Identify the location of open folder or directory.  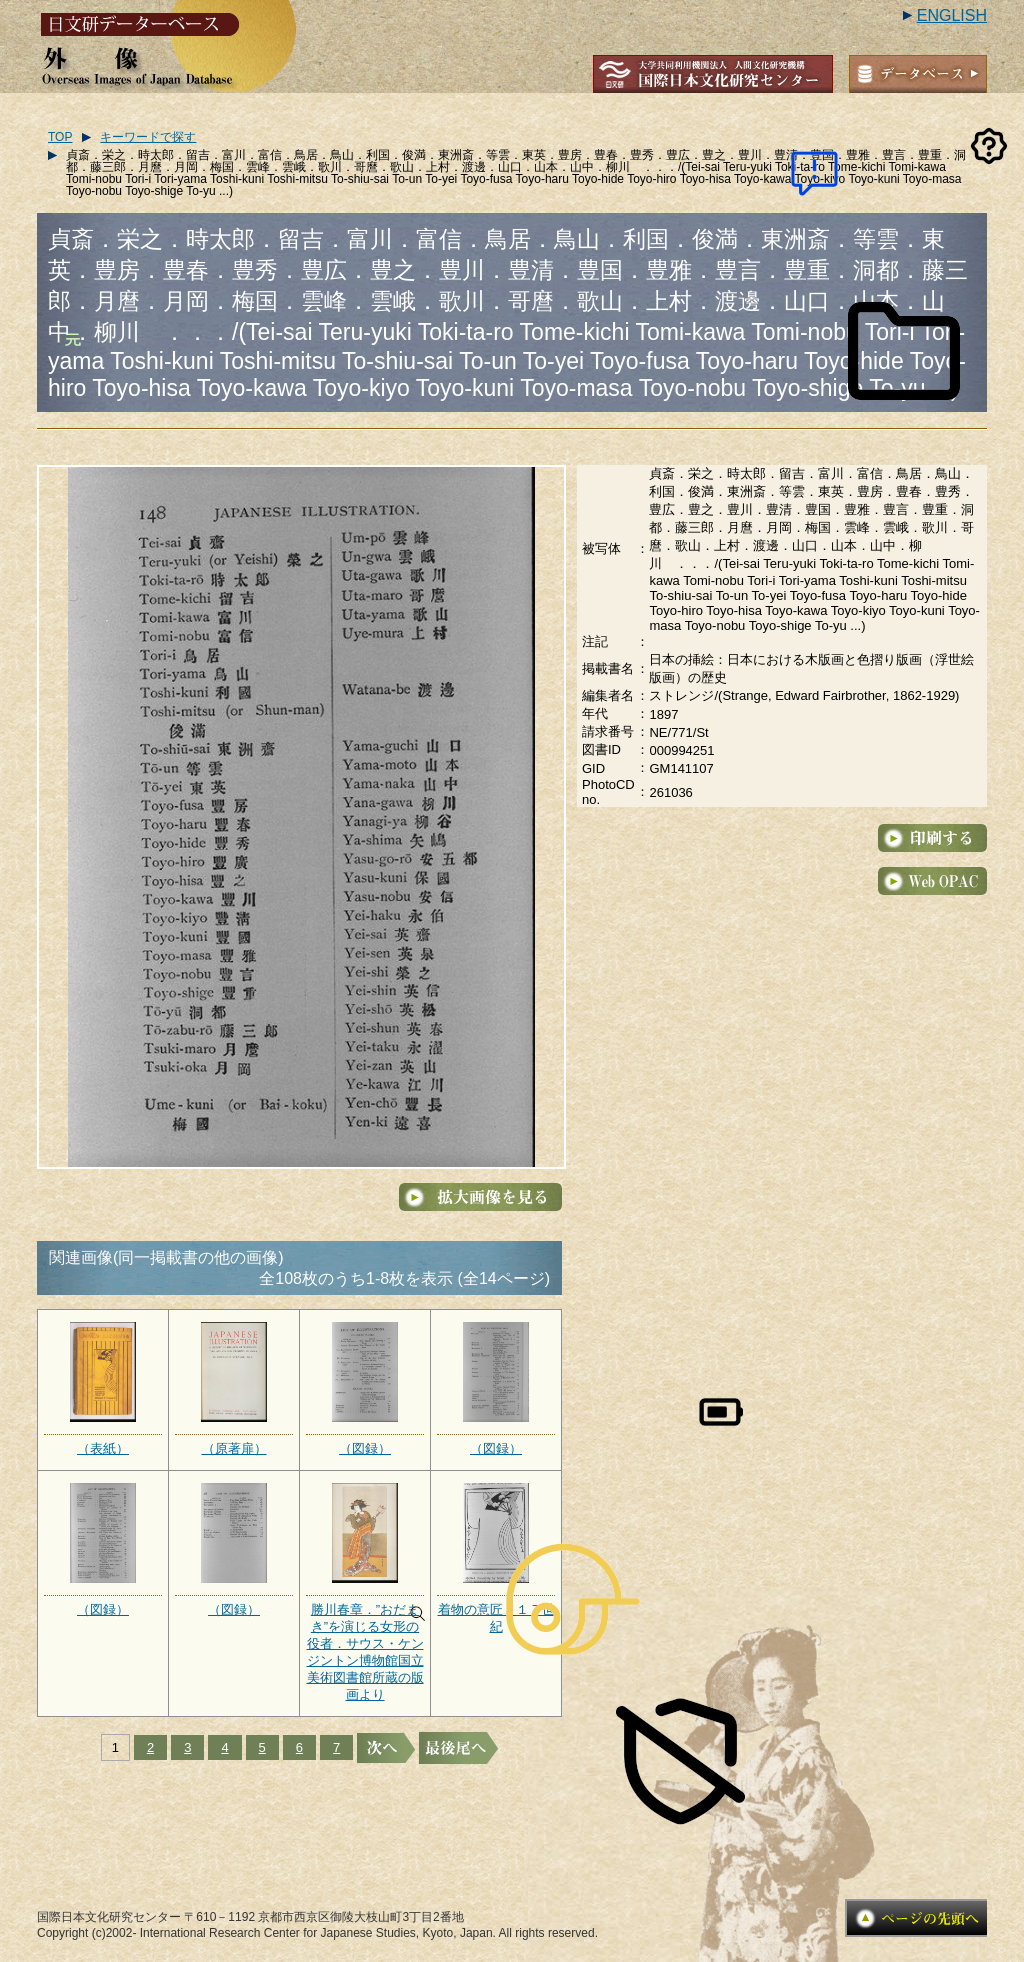
(904, 351).